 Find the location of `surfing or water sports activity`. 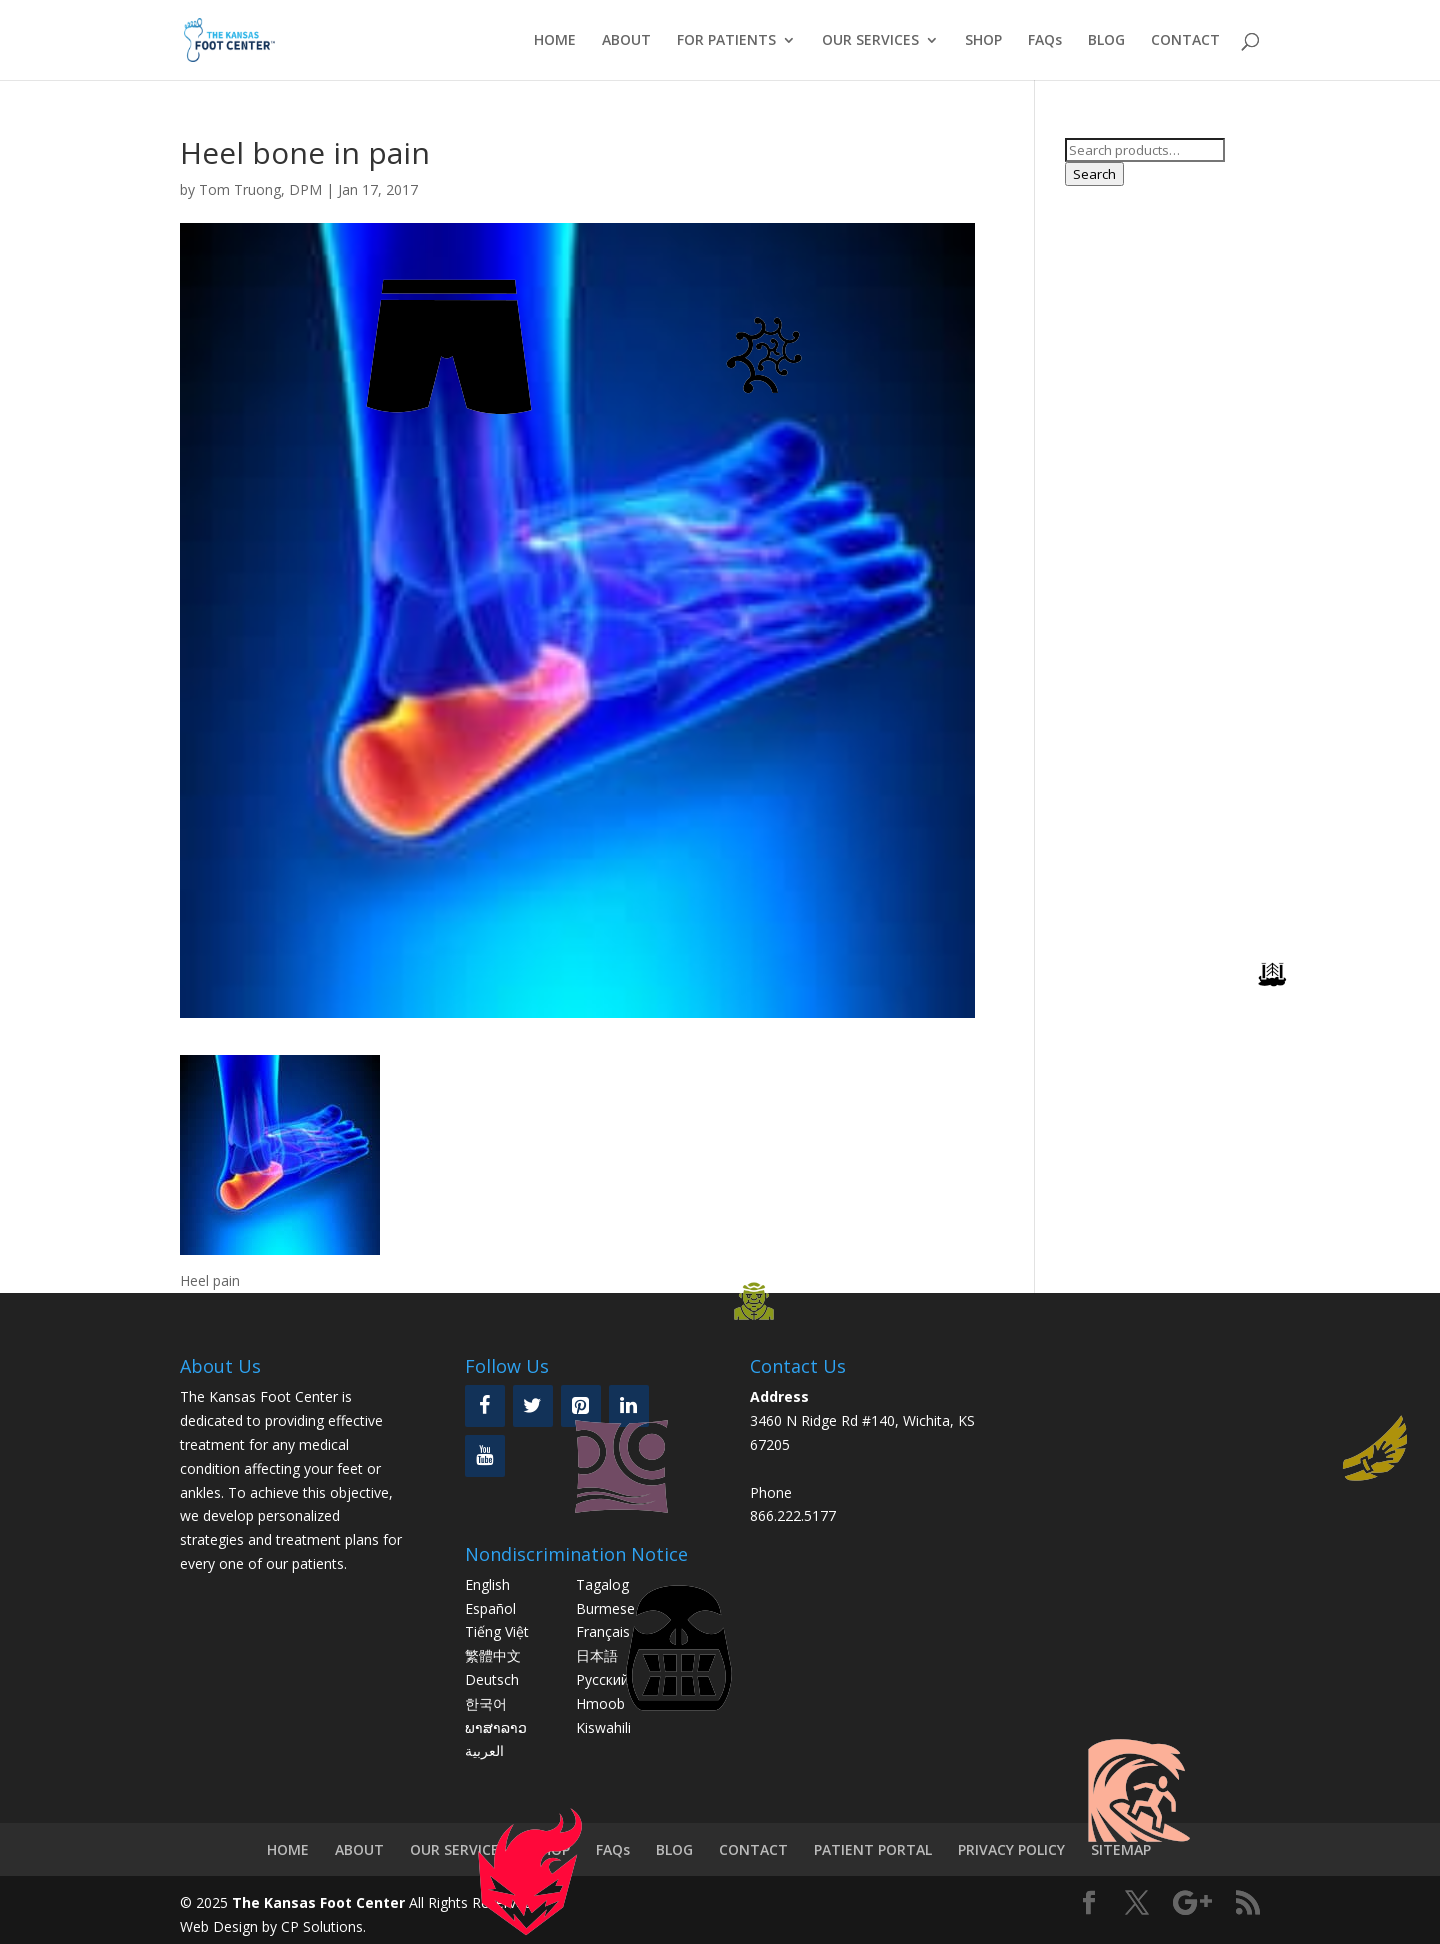

surfing or water sports activity is located at coordinates (1139, 1790).